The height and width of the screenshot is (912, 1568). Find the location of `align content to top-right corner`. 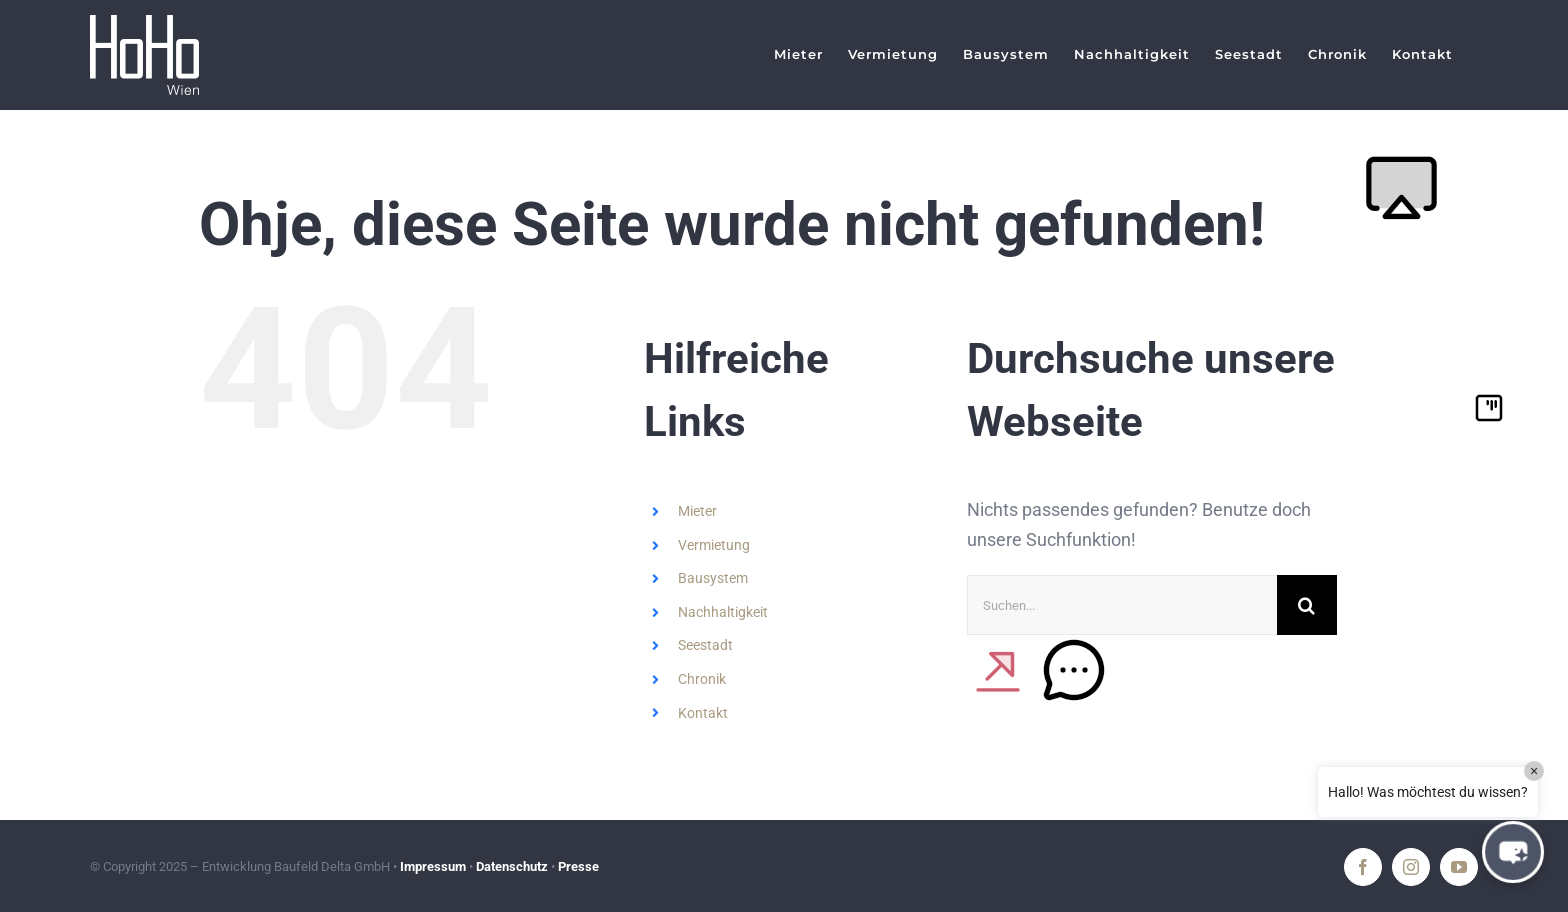

align content to top-right corner is located at coordinates (1489, 408).